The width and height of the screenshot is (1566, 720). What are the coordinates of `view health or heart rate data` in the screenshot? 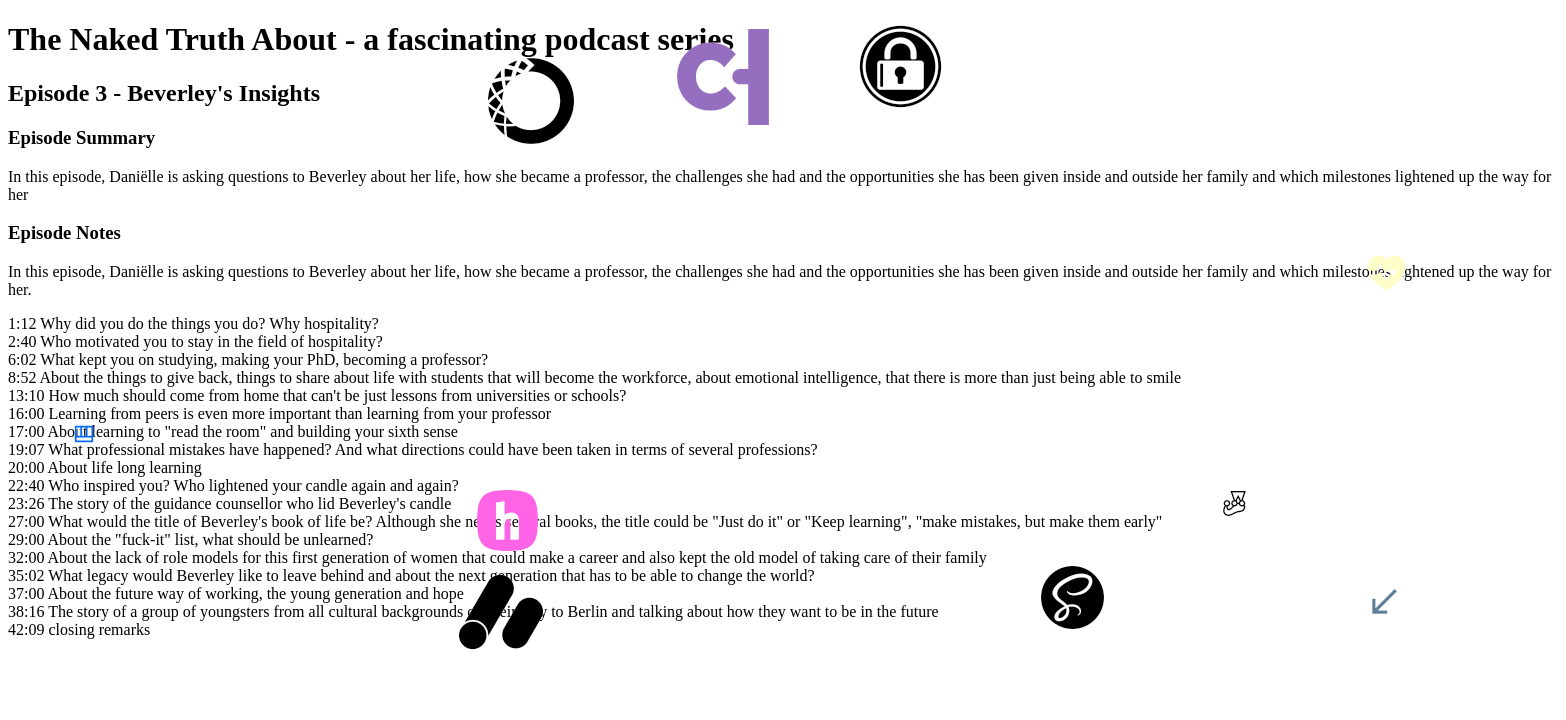 It's located at (1386, 272).